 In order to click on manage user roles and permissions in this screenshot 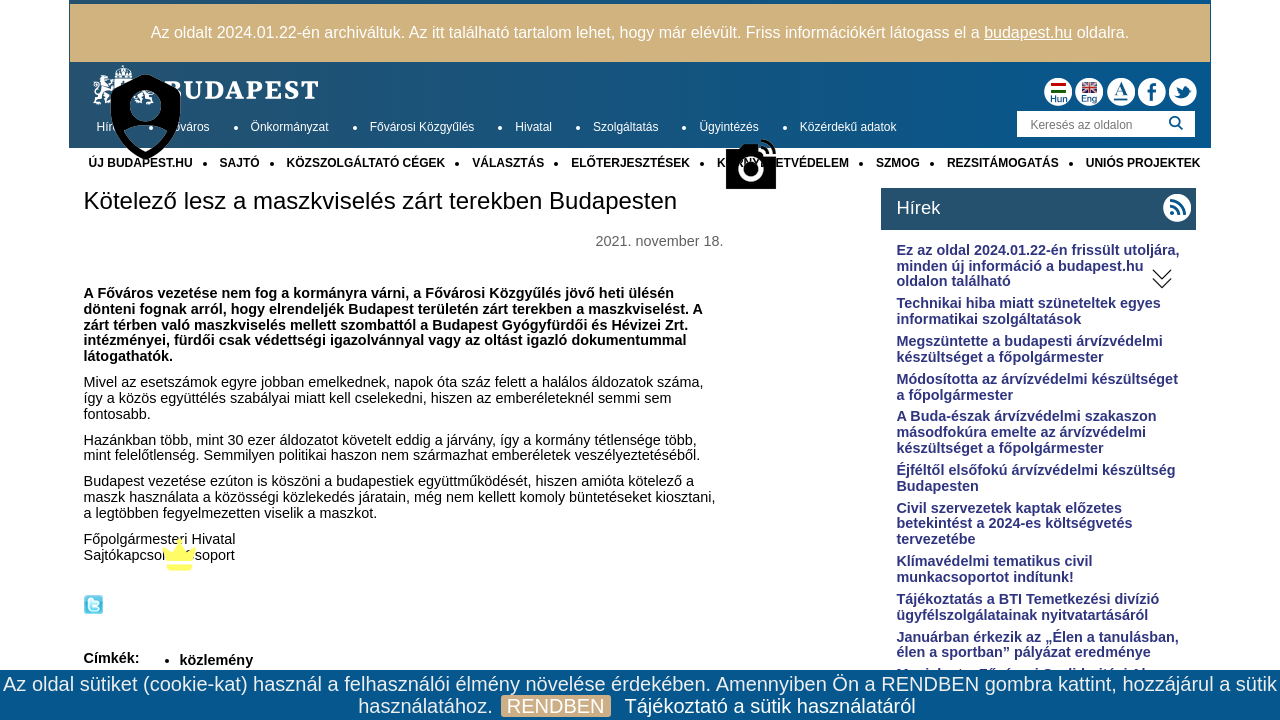, I will do `click(145, 117)`.